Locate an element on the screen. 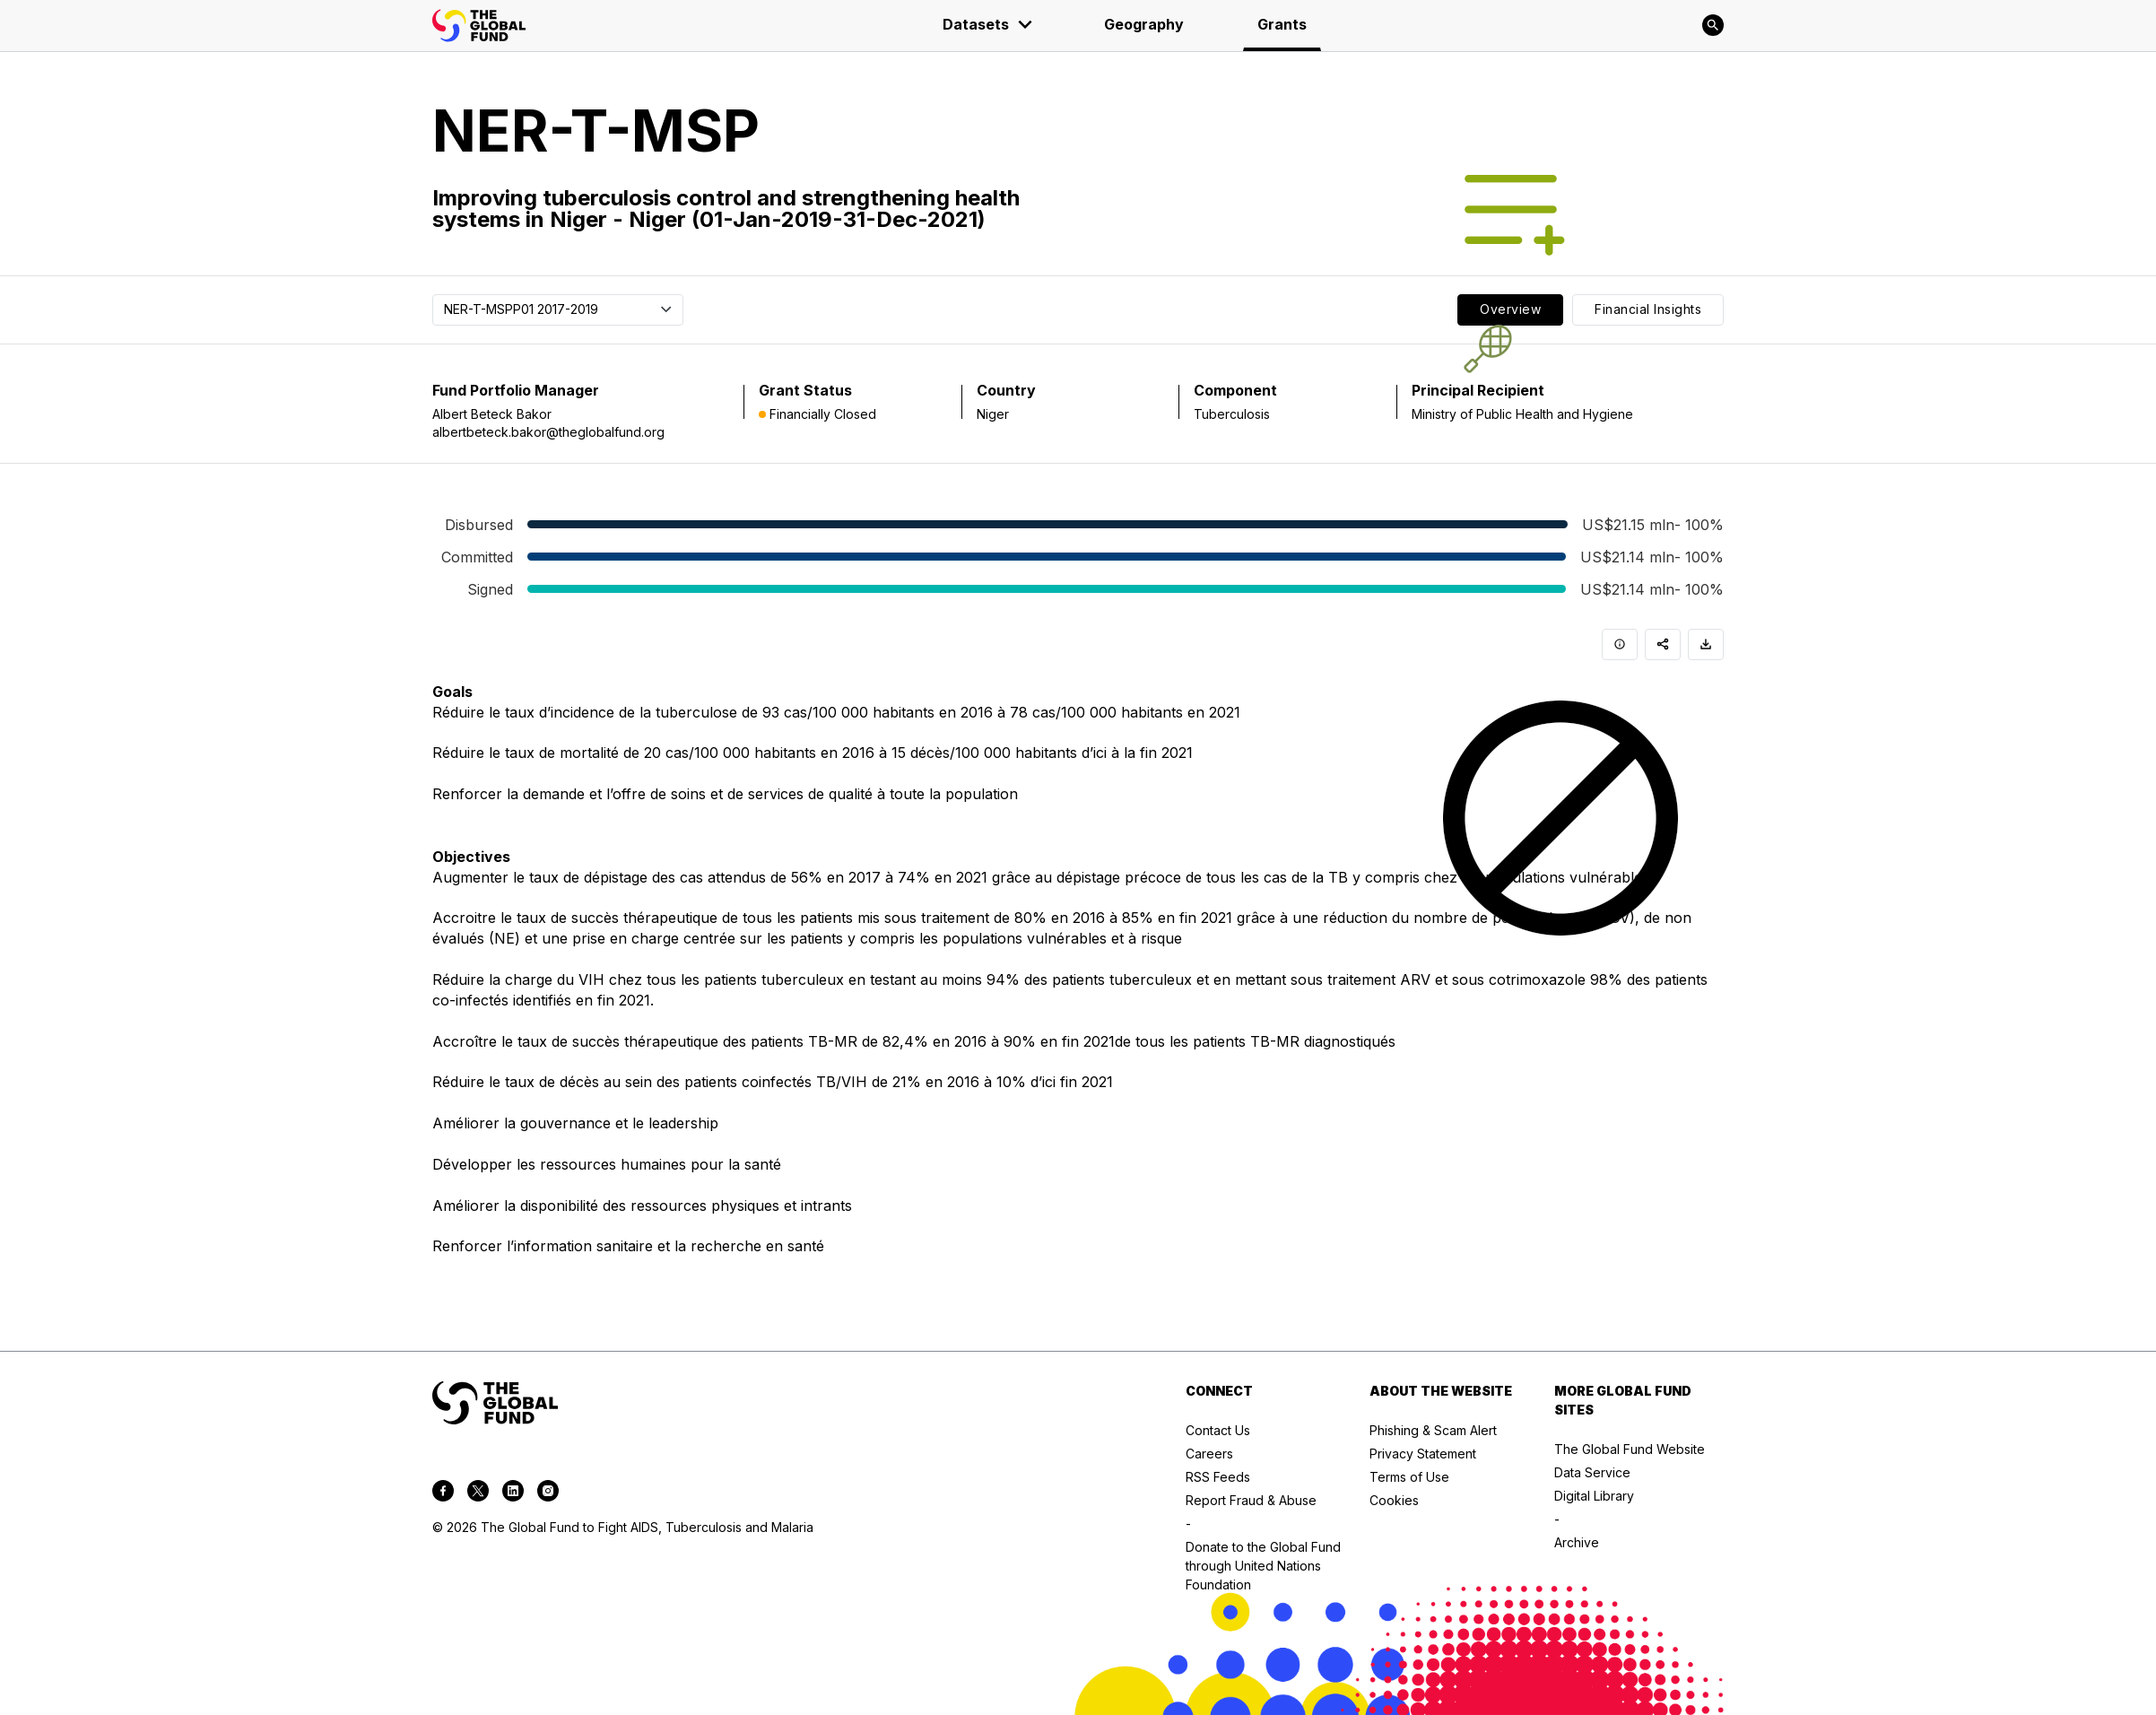 This screenshot has width=2156, height=1715. indicates a blocked or prohibited action is located at coordinates (1560, 818).